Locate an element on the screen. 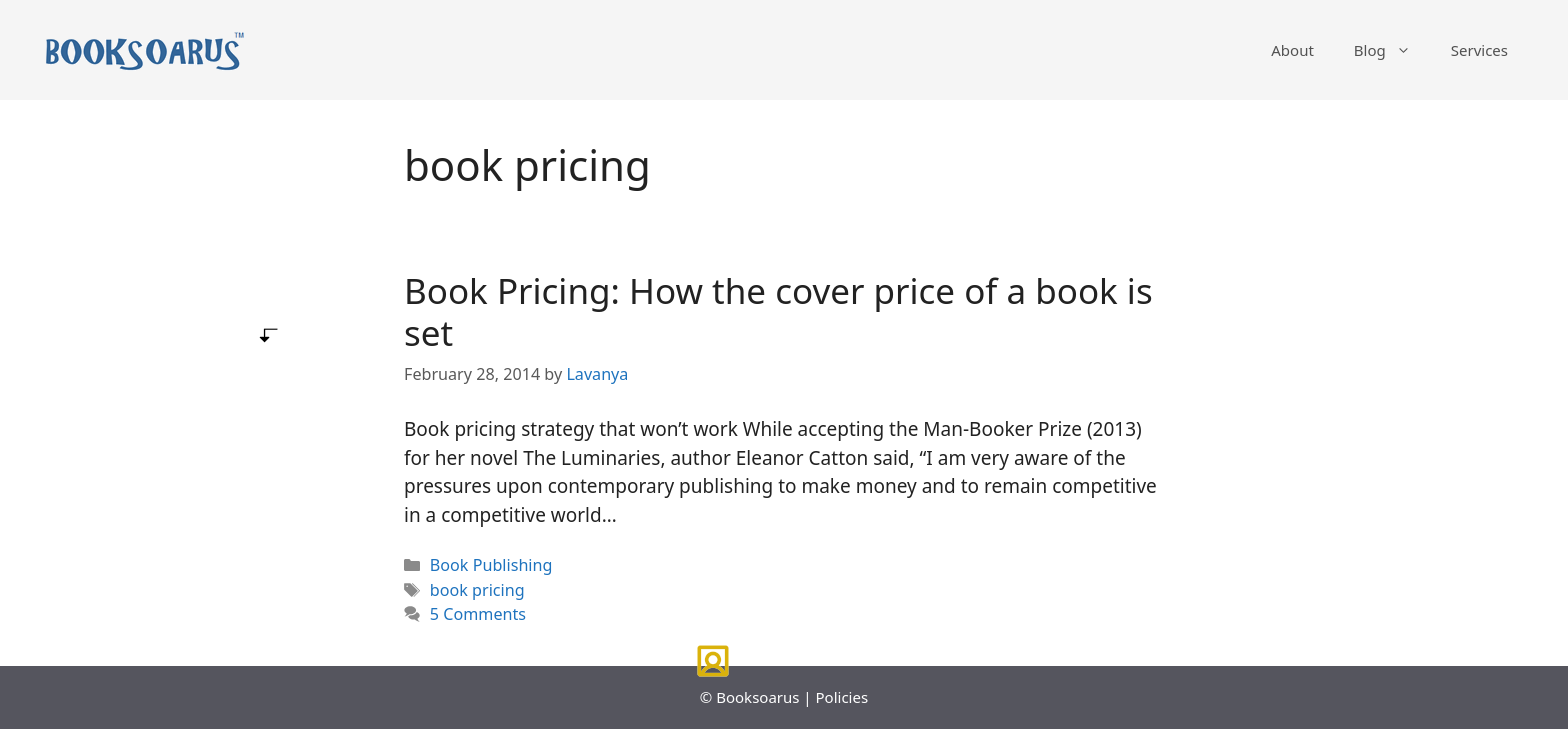  go back and down in navigation is located at coordinates (268, 334).